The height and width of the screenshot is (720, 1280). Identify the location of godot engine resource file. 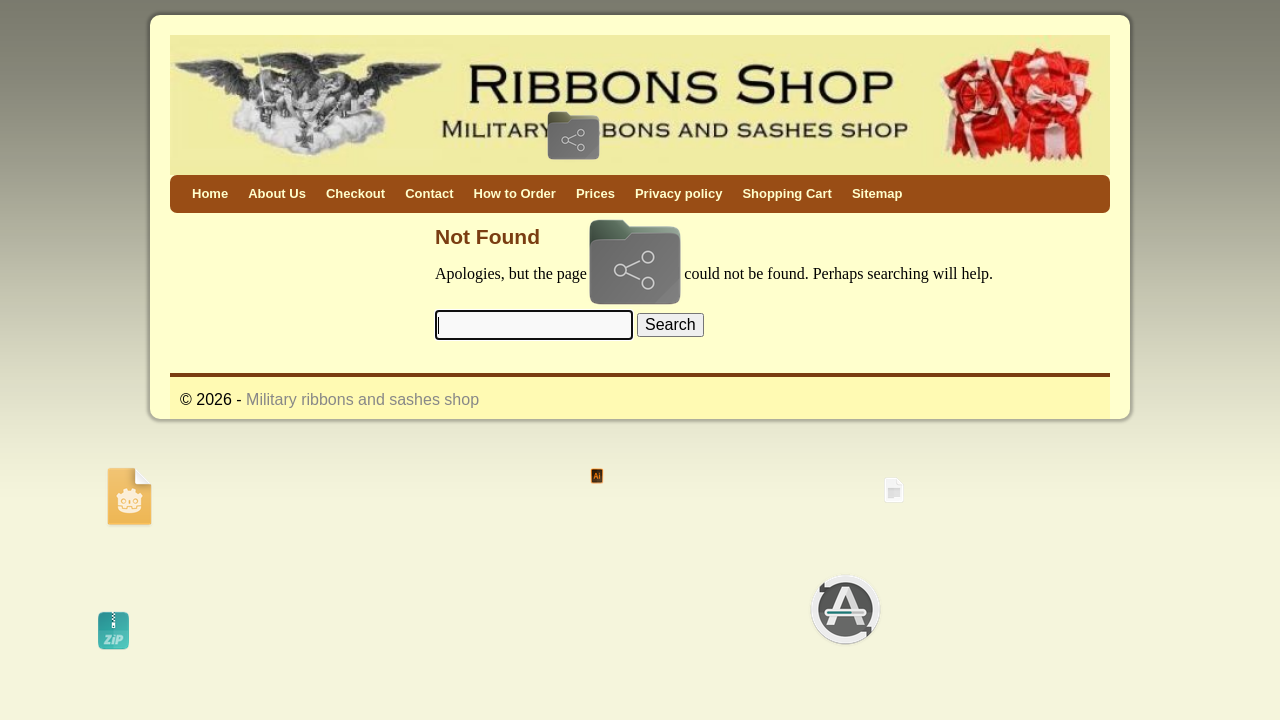
(129, 497).